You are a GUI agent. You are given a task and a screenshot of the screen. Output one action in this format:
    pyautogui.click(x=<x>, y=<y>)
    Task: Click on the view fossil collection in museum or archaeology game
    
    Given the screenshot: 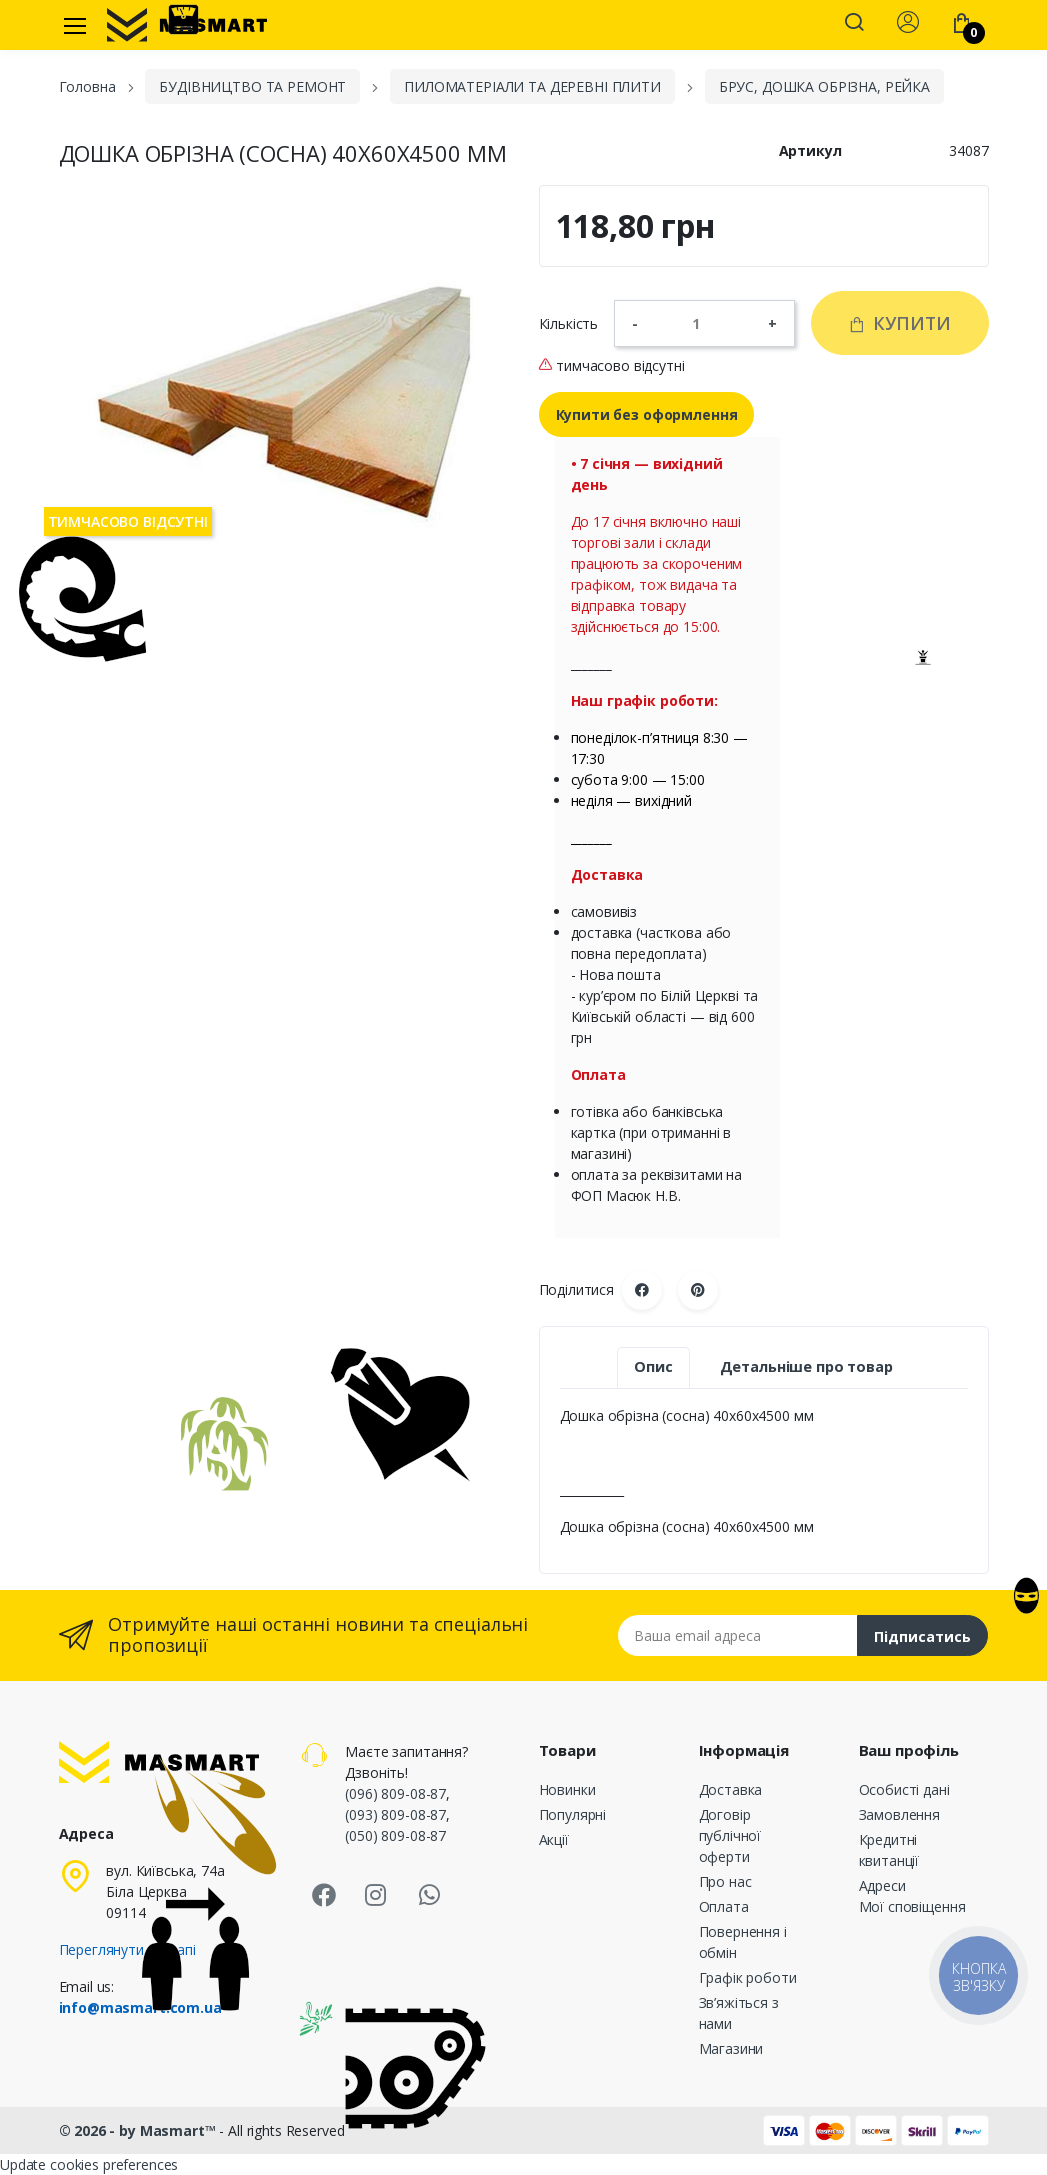 What is the action you would take?
    pyautogui.click(x=316, y=2019)
    